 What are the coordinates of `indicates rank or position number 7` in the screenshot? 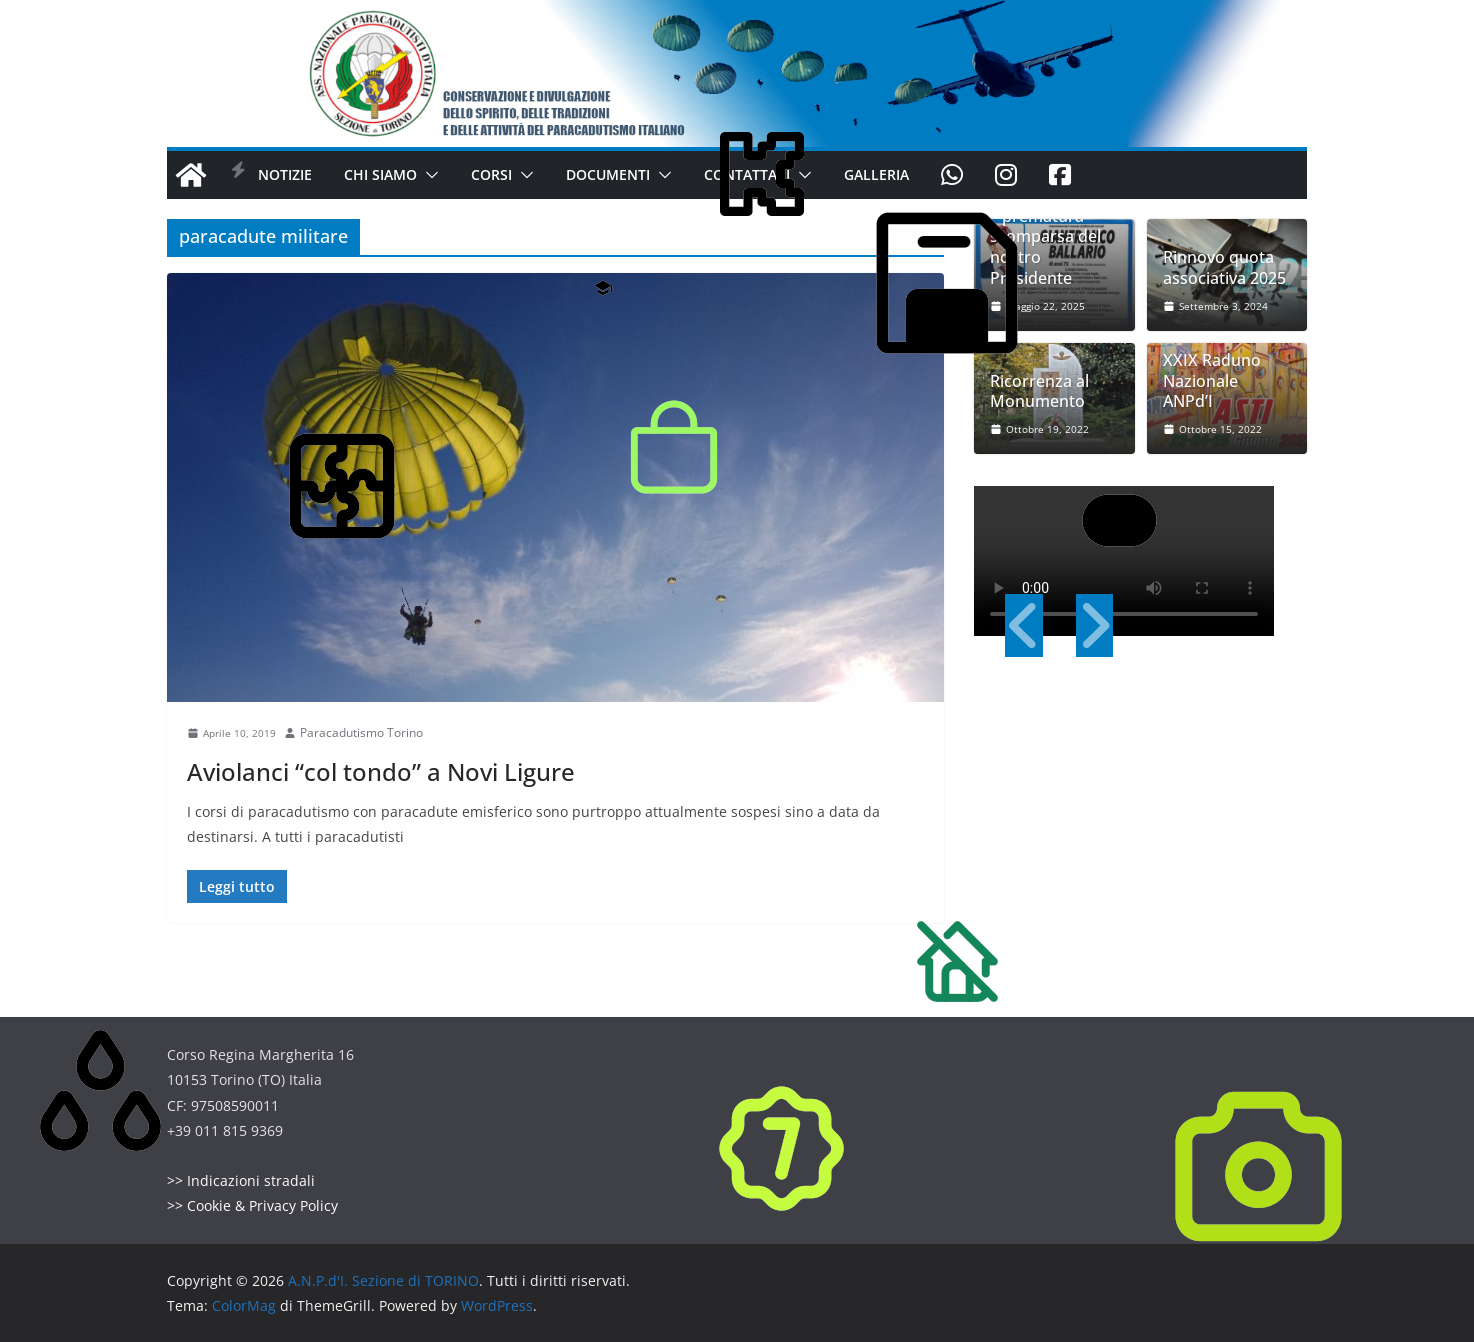 It's located at (781, 1148).